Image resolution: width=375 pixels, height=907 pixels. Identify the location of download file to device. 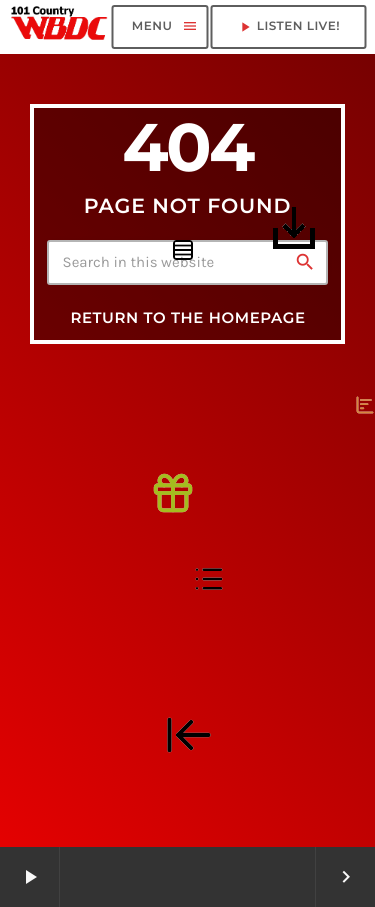
(294, 228).